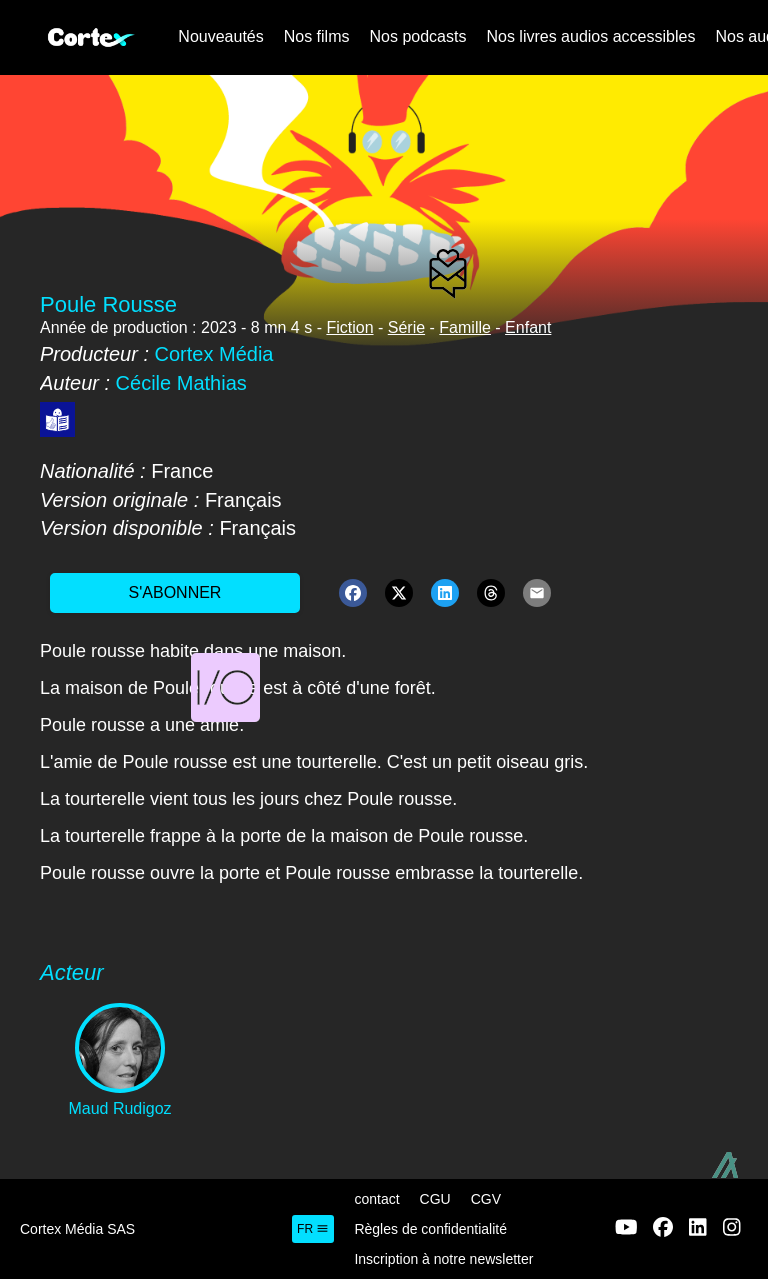 This screenshot has width=768, height=1279. I want to click on webdriverio automation framework logo, so click(225, 687).